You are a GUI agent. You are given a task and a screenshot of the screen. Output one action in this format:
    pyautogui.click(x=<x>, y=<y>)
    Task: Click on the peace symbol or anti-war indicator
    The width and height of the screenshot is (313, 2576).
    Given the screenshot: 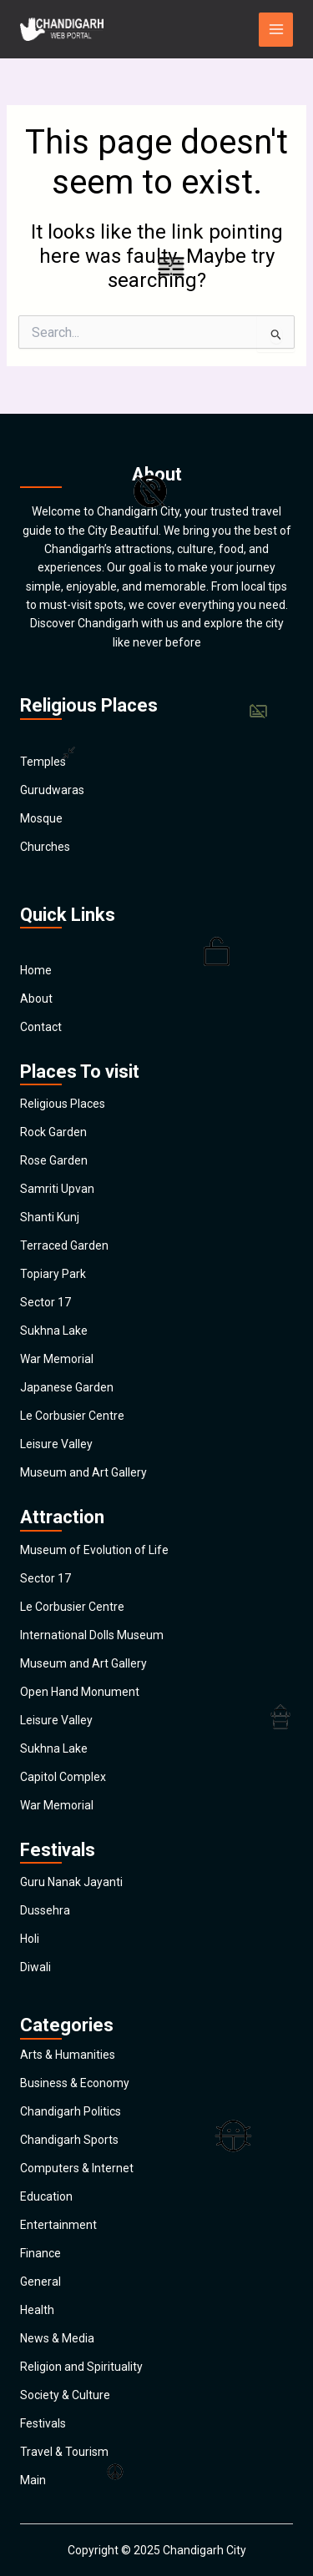 What is the action you would take?
    pyautogui.click(x=115, y=2472)
    